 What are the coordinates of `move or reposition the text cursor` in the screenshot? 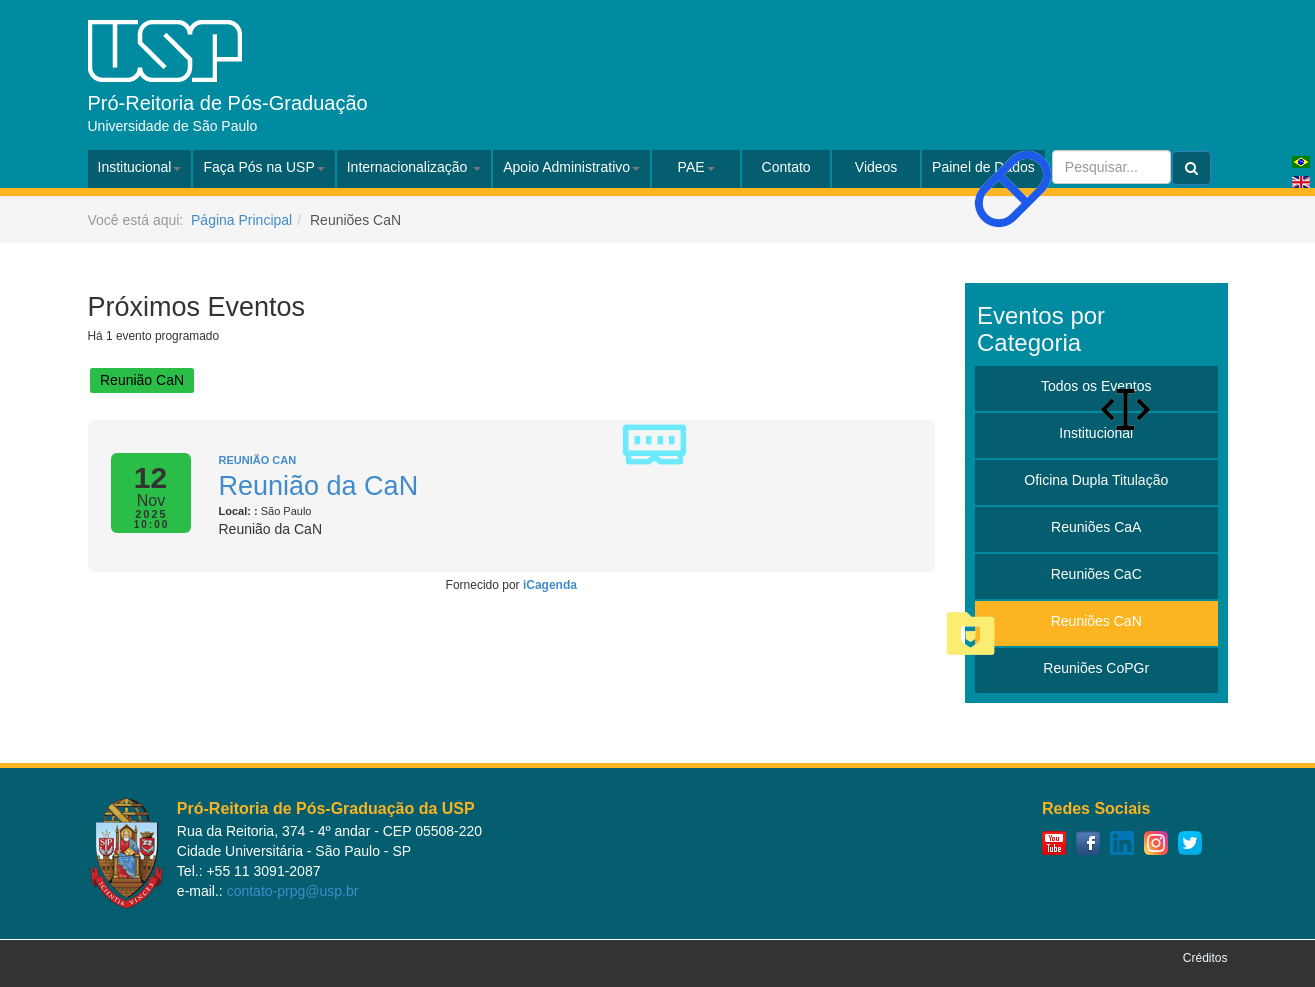 It's located at (1125, 409).